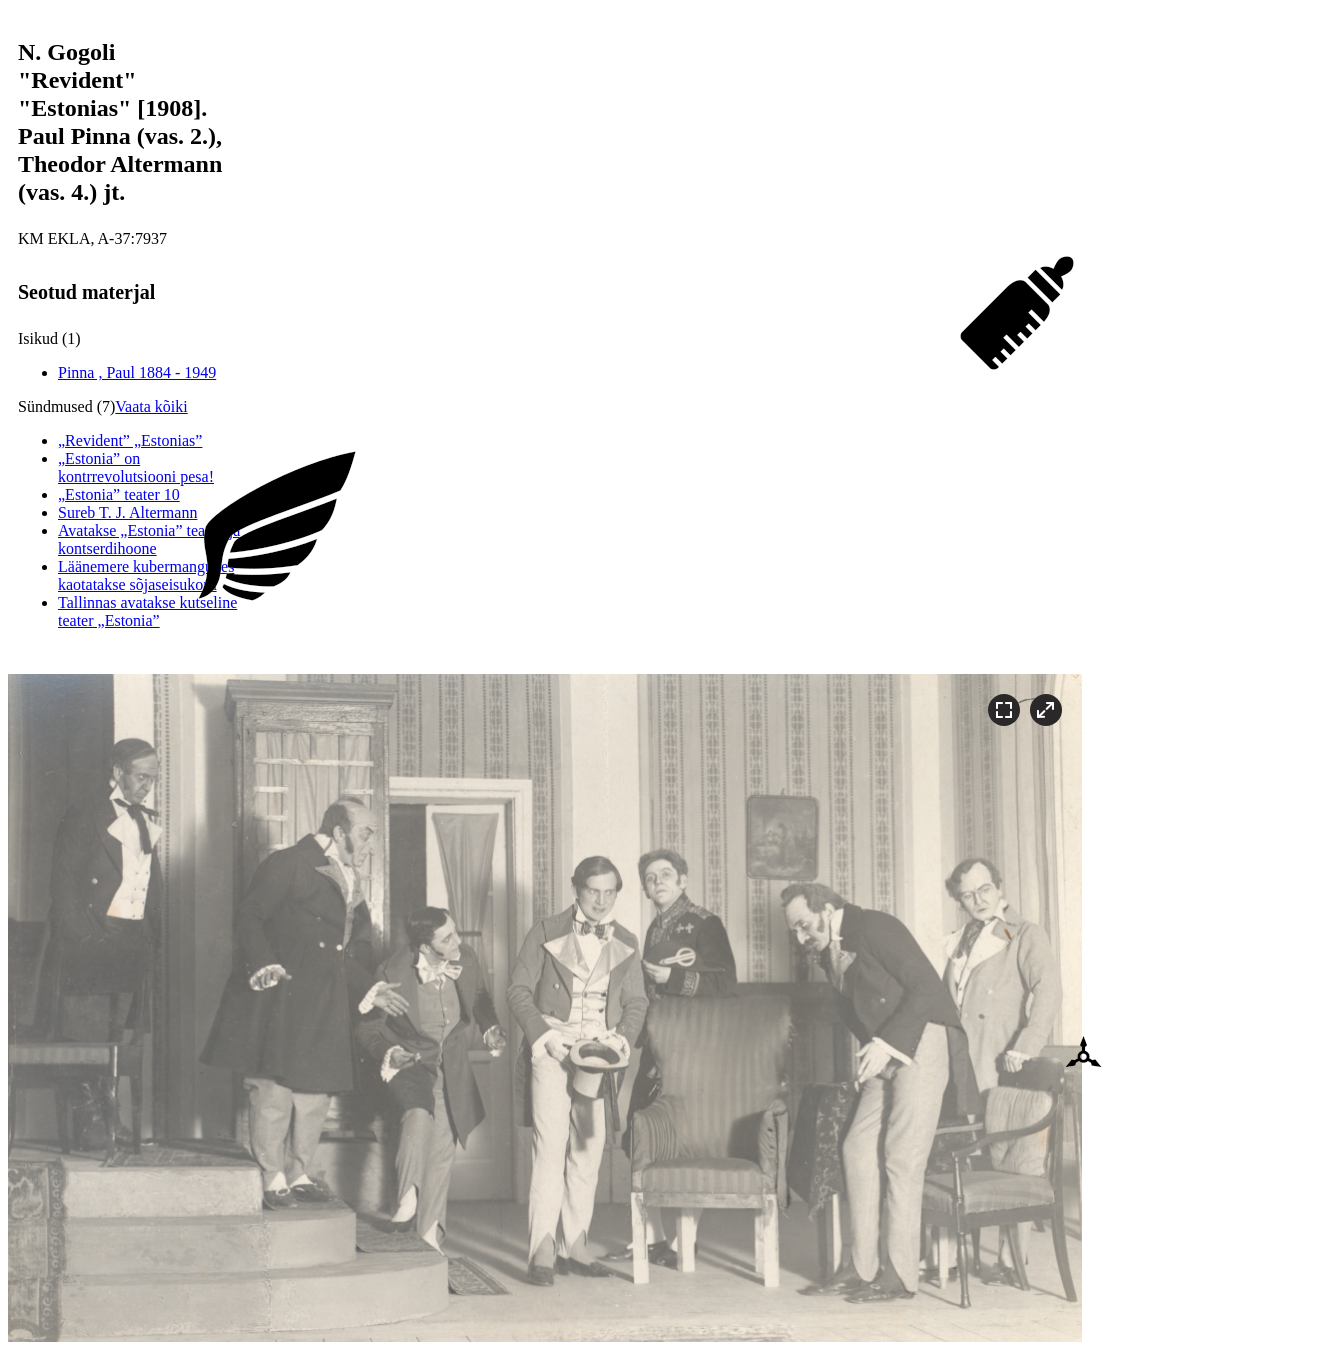  Describe the element at coordinates (1017, 313) in the screenshot. I see `track baby feeding schedule` at that location.